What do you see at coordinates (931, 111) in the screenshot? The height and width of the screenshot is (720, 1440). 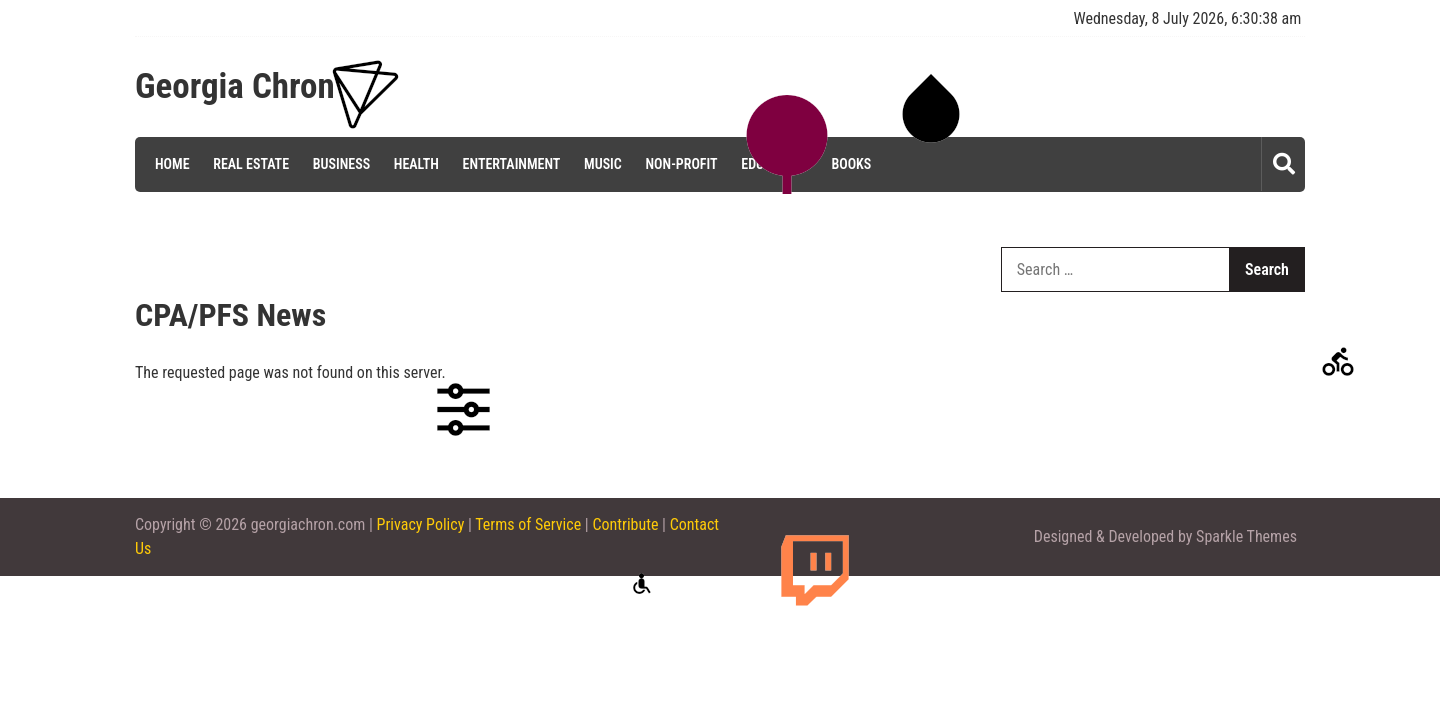 I see `select a color from a palette or color picker` at bounding box center [931, 111].